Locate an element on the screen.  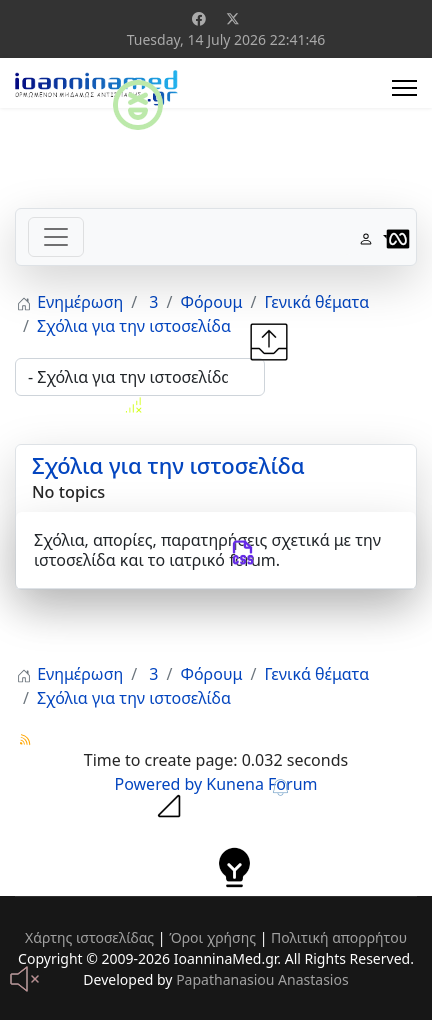
view notifications is located at coordinates (280, 787).